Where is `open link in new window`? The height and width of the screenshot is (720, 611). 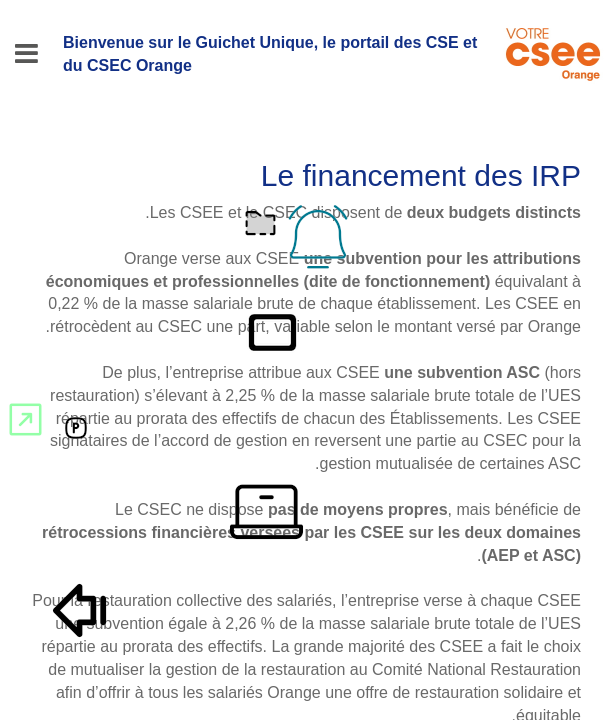
open link in new window is located at coordinates (25, 419).